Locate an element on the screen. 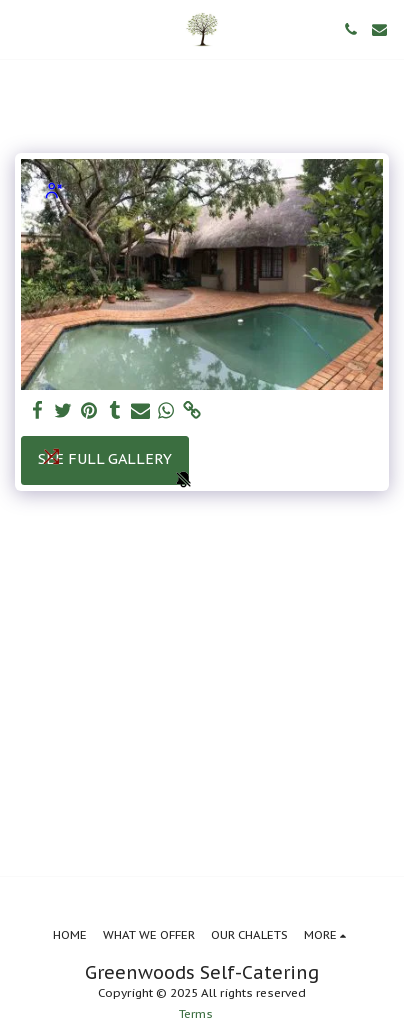 The width and height of the screenshot is (404, 1020). mute notifications is located at coordinates (183, 479).